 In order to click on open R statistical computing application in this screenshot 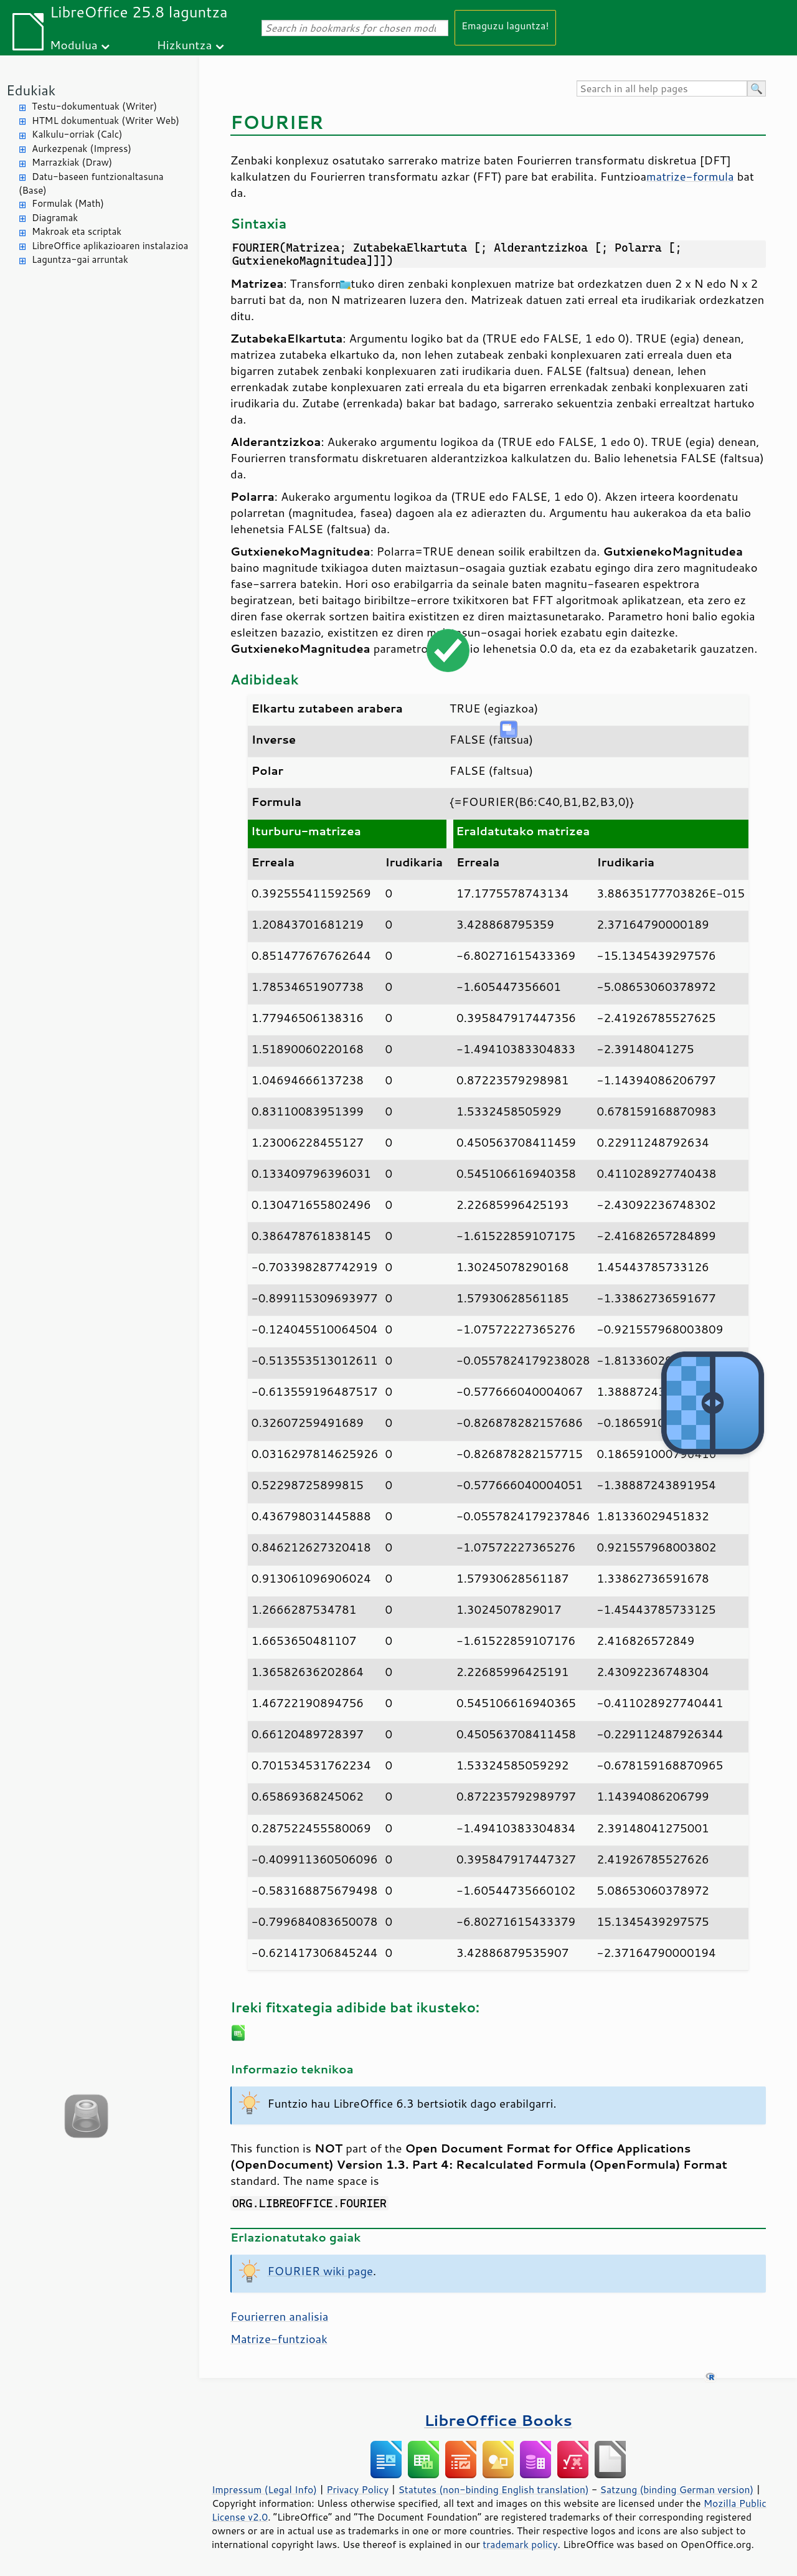, I will do `click(710, 2376)`.